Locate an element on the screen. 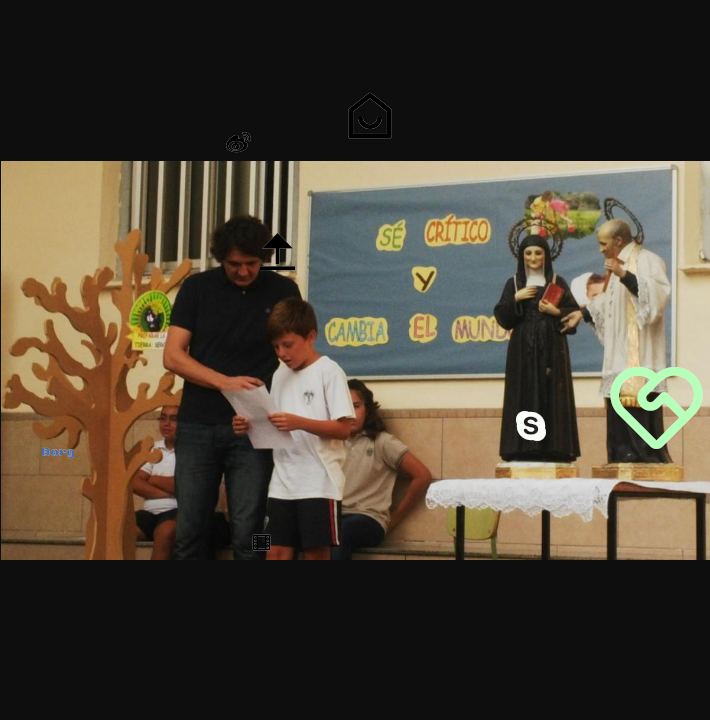 The width and height of the screenshot is (710, 720). upload a file or document is located at coordinates (277, 252).